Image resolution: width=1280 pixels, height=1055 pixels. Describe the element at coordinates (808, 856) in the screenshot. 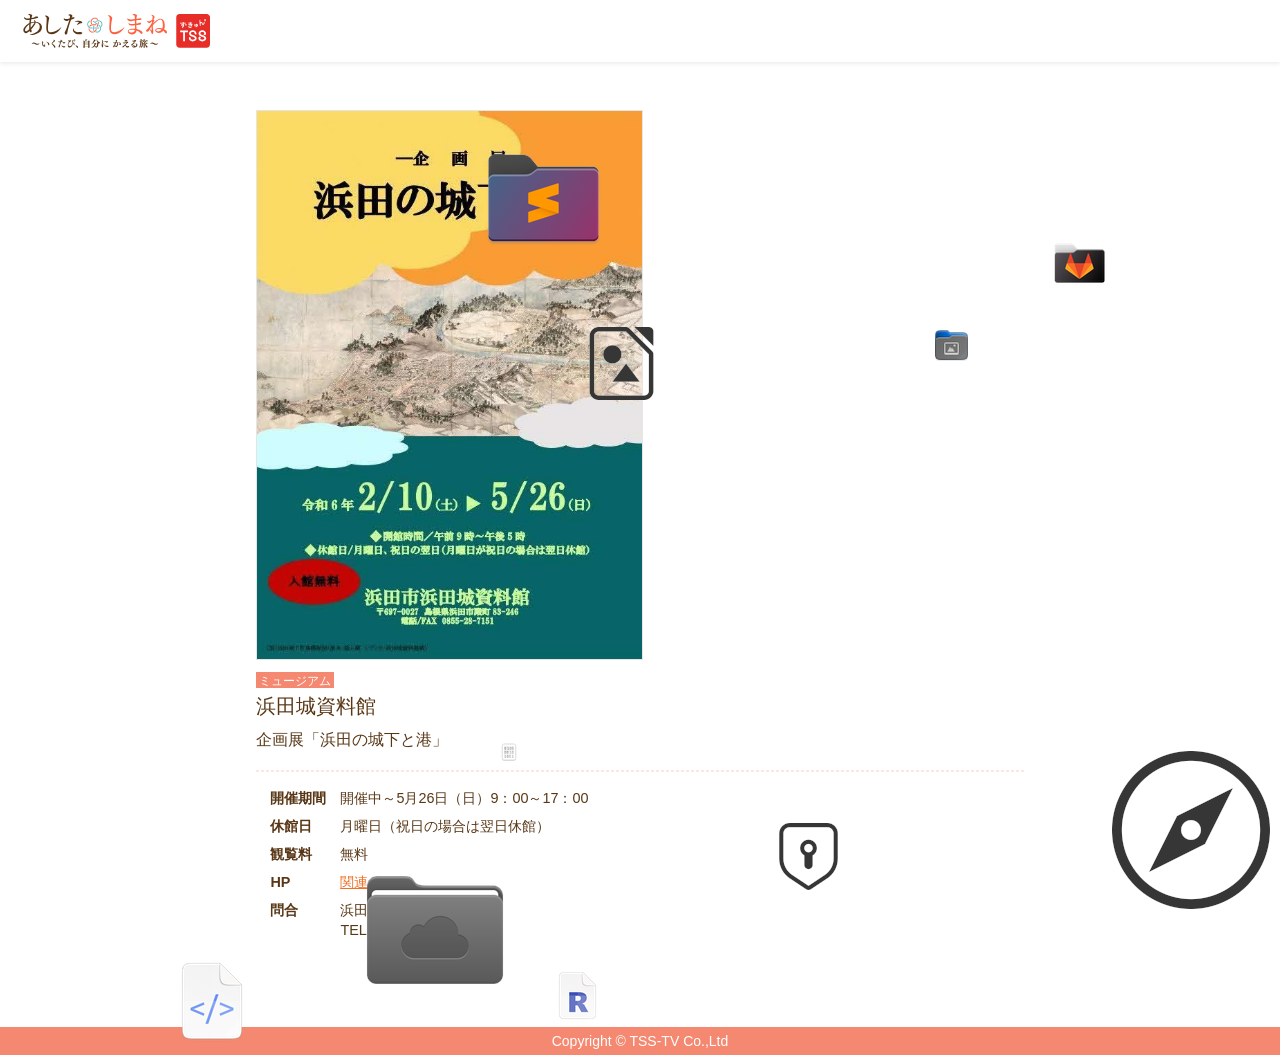

I see `access device security settings` at that location.